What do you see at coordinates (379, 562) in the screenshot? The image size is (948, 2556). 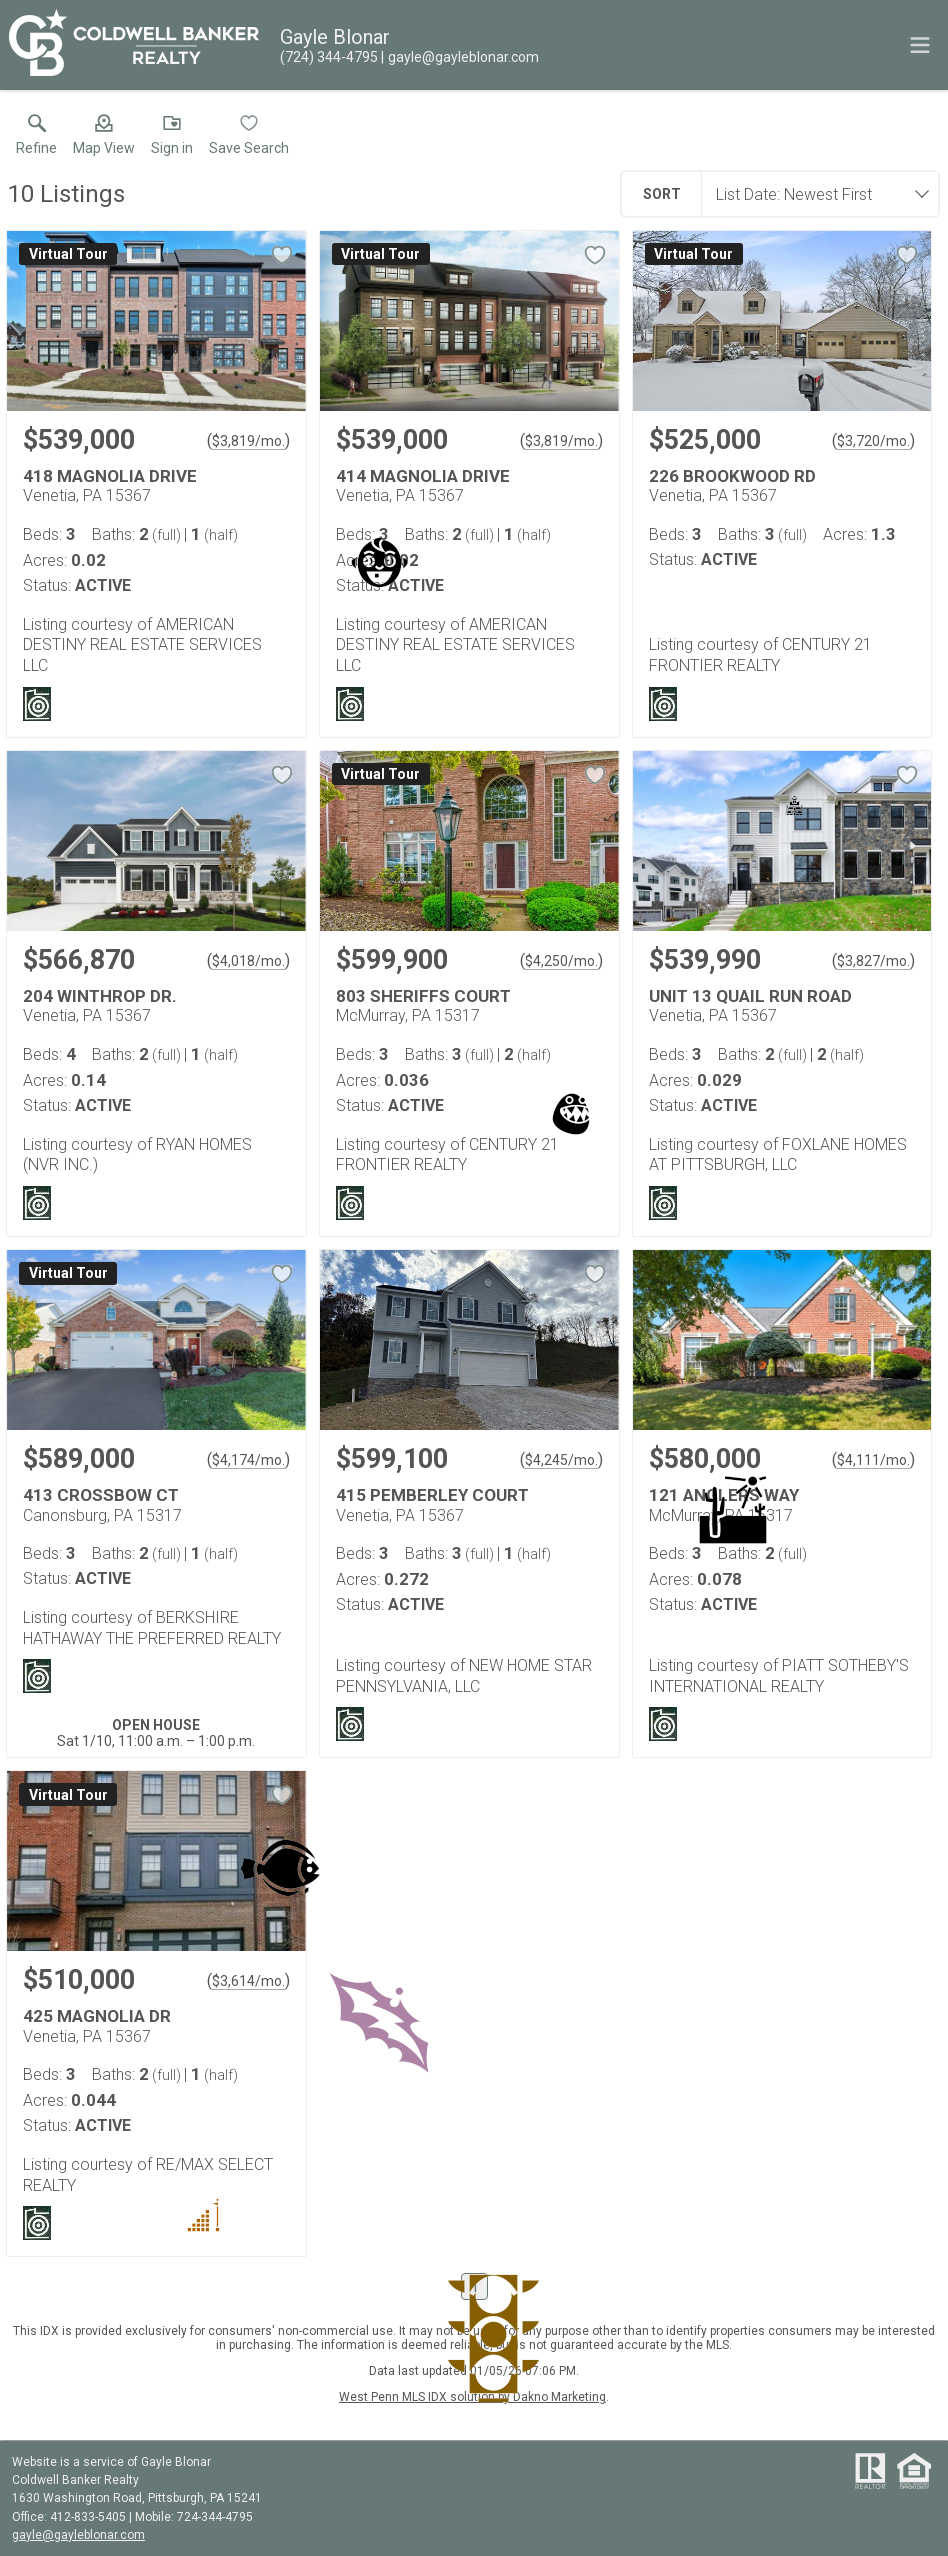 I see `access parenting or baby-related features` at bounding box center [379, 562].